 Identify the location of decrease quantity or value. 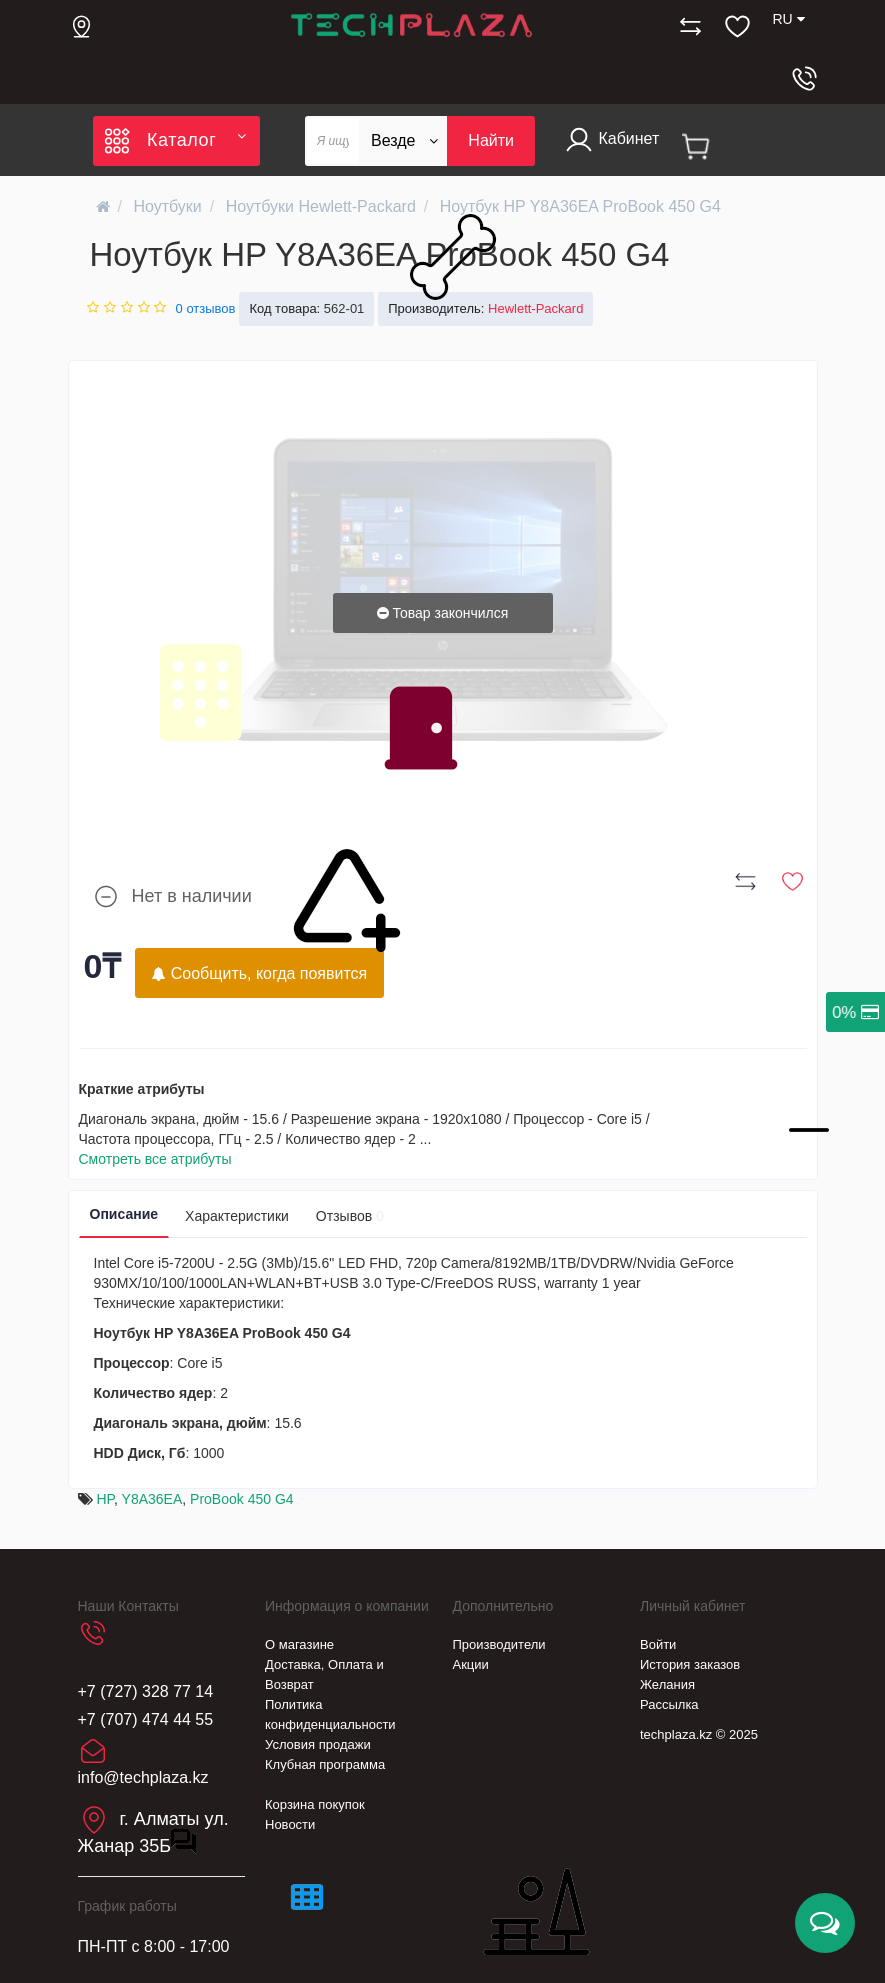
(809, 1130).